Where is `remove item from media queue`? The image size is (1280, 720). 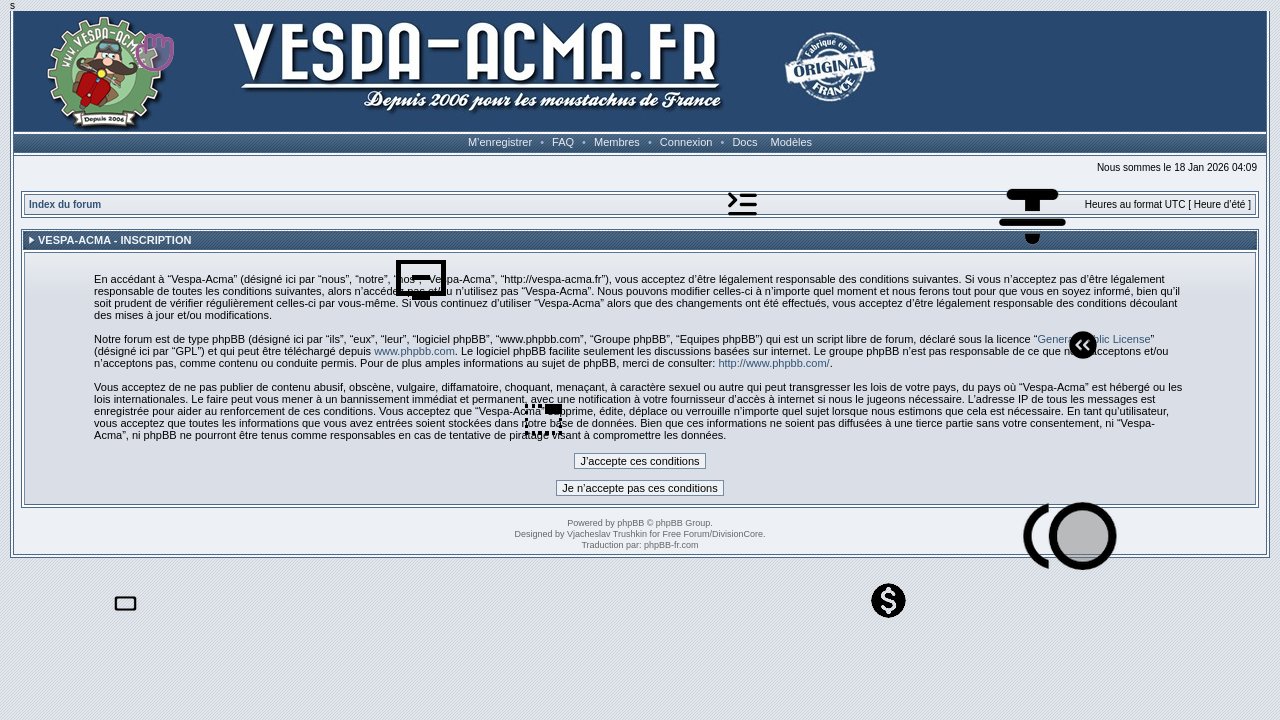 remove item from media queue is located at coordinates (421, 280).